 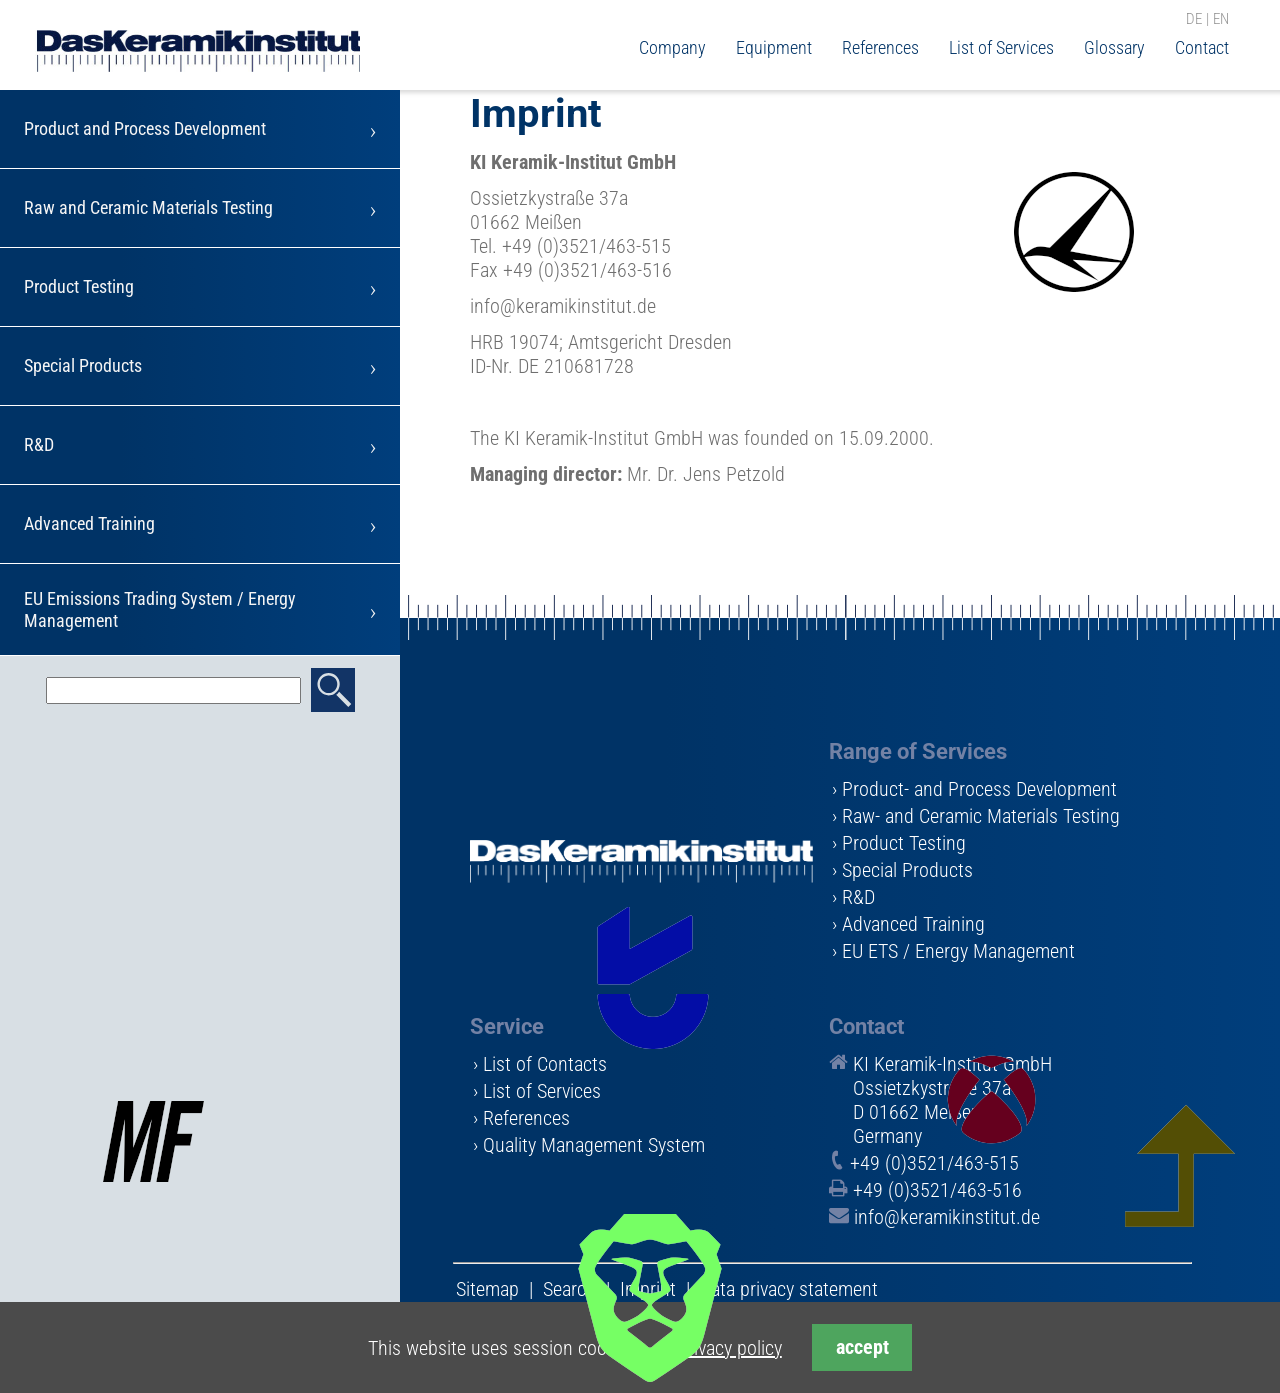 I want to click on open the Trivago hotel comparison app, so click(x=653, y=978).